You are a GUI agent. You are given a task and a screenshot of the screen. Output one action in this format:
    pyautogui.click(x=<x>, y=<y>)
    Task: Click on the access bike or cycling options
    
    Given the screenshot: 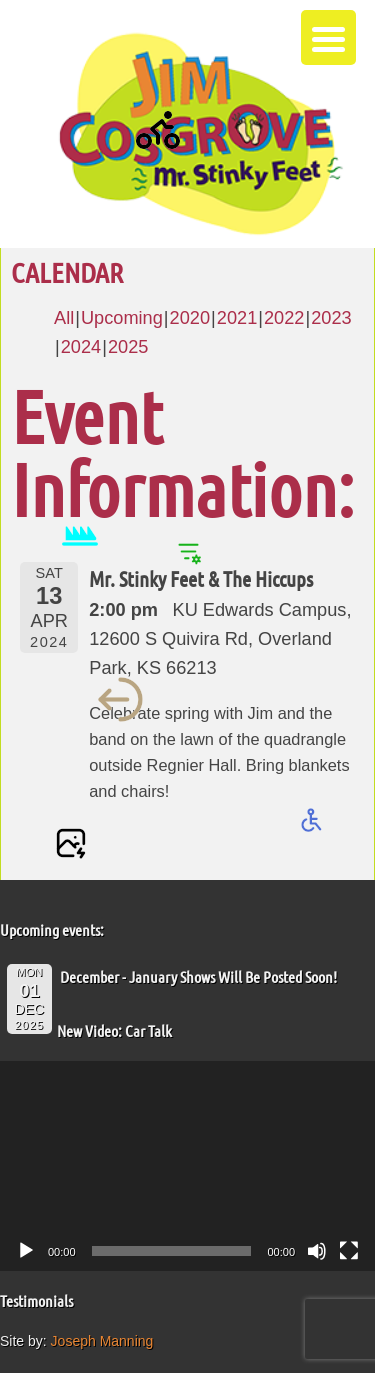 What is the action you would take?
    pyautogui.click(x=158, y=129)
    